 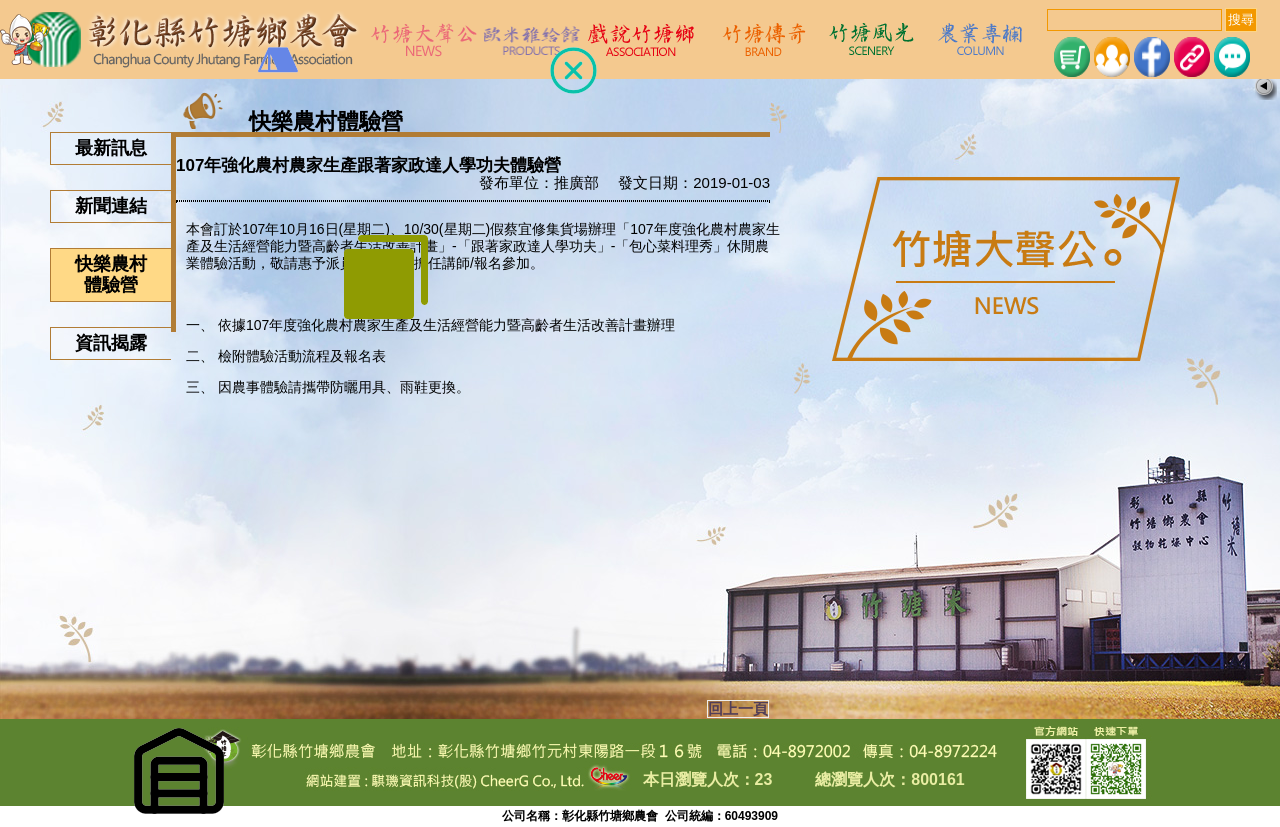 I want to click on close or dismiss a dialog, so click(x=573, y=70).